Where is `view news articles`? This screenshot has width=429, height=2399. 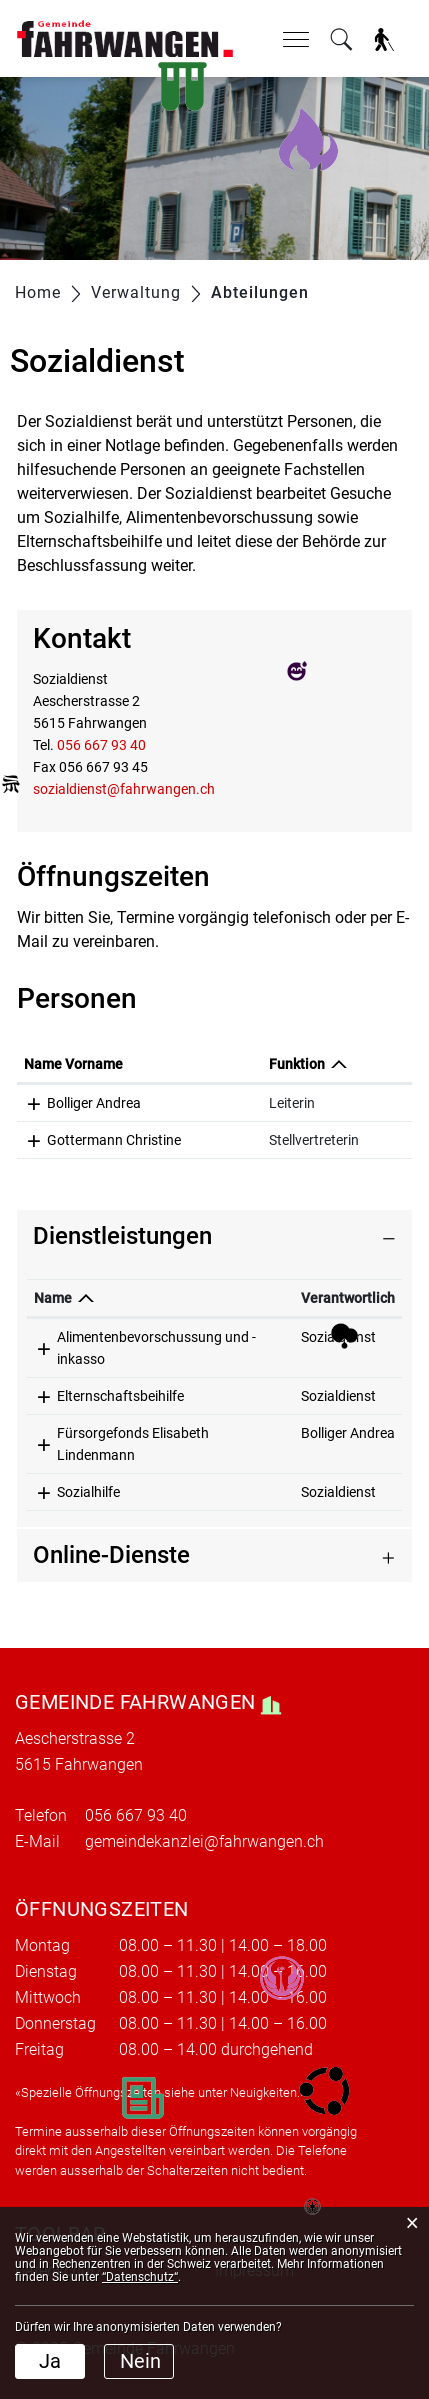 view news articles is located at coordinates (143, 2098).